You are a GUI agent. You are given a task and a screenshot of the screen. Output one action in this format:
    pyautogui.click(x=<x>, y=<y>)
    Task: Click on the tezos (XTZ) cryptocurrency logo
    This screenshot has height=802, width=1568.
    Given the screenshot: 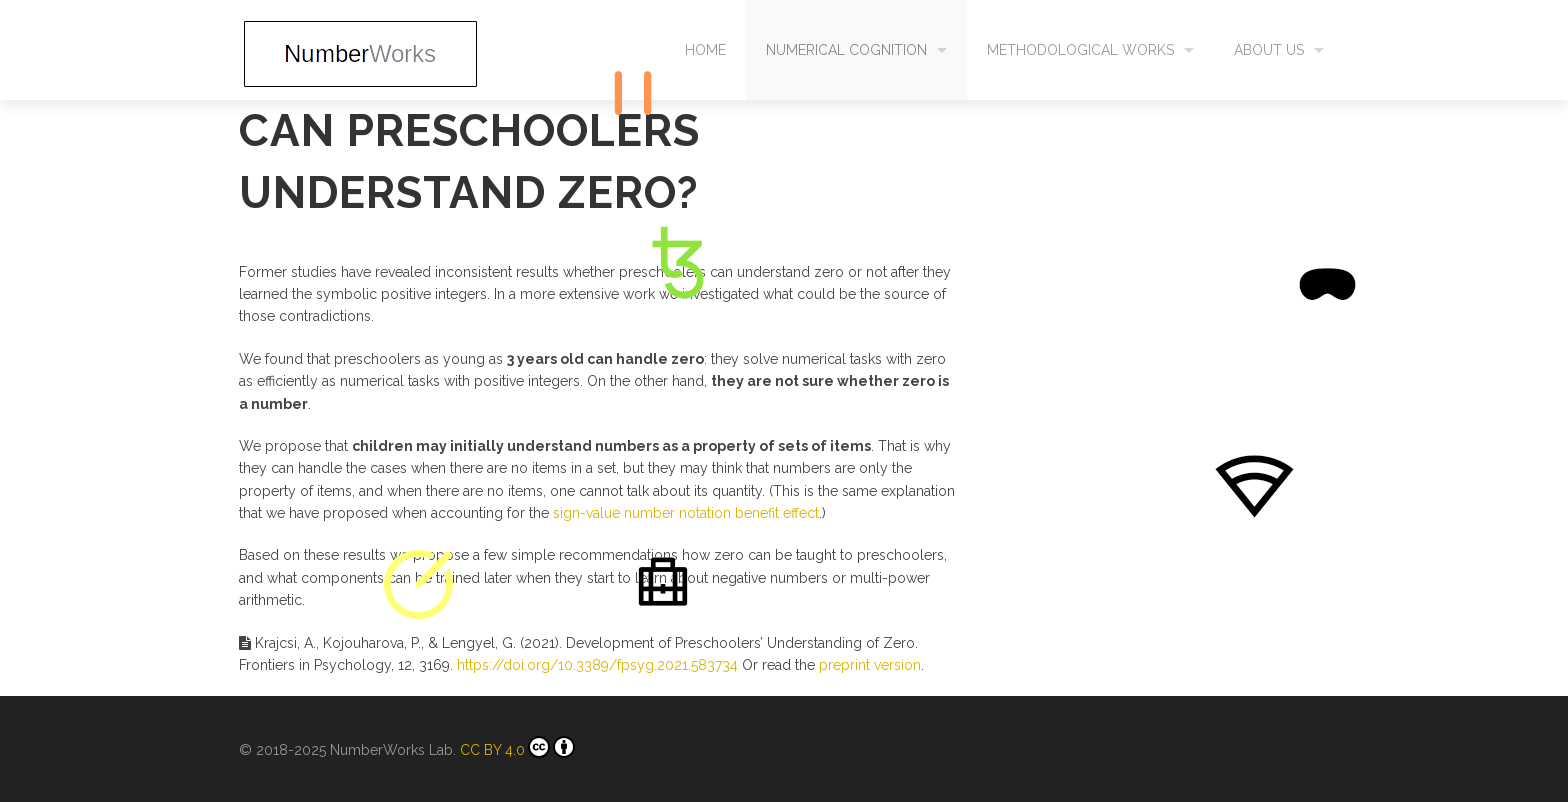 What is the action you would take?
    pyautogui.click(x=678, y=261)
    